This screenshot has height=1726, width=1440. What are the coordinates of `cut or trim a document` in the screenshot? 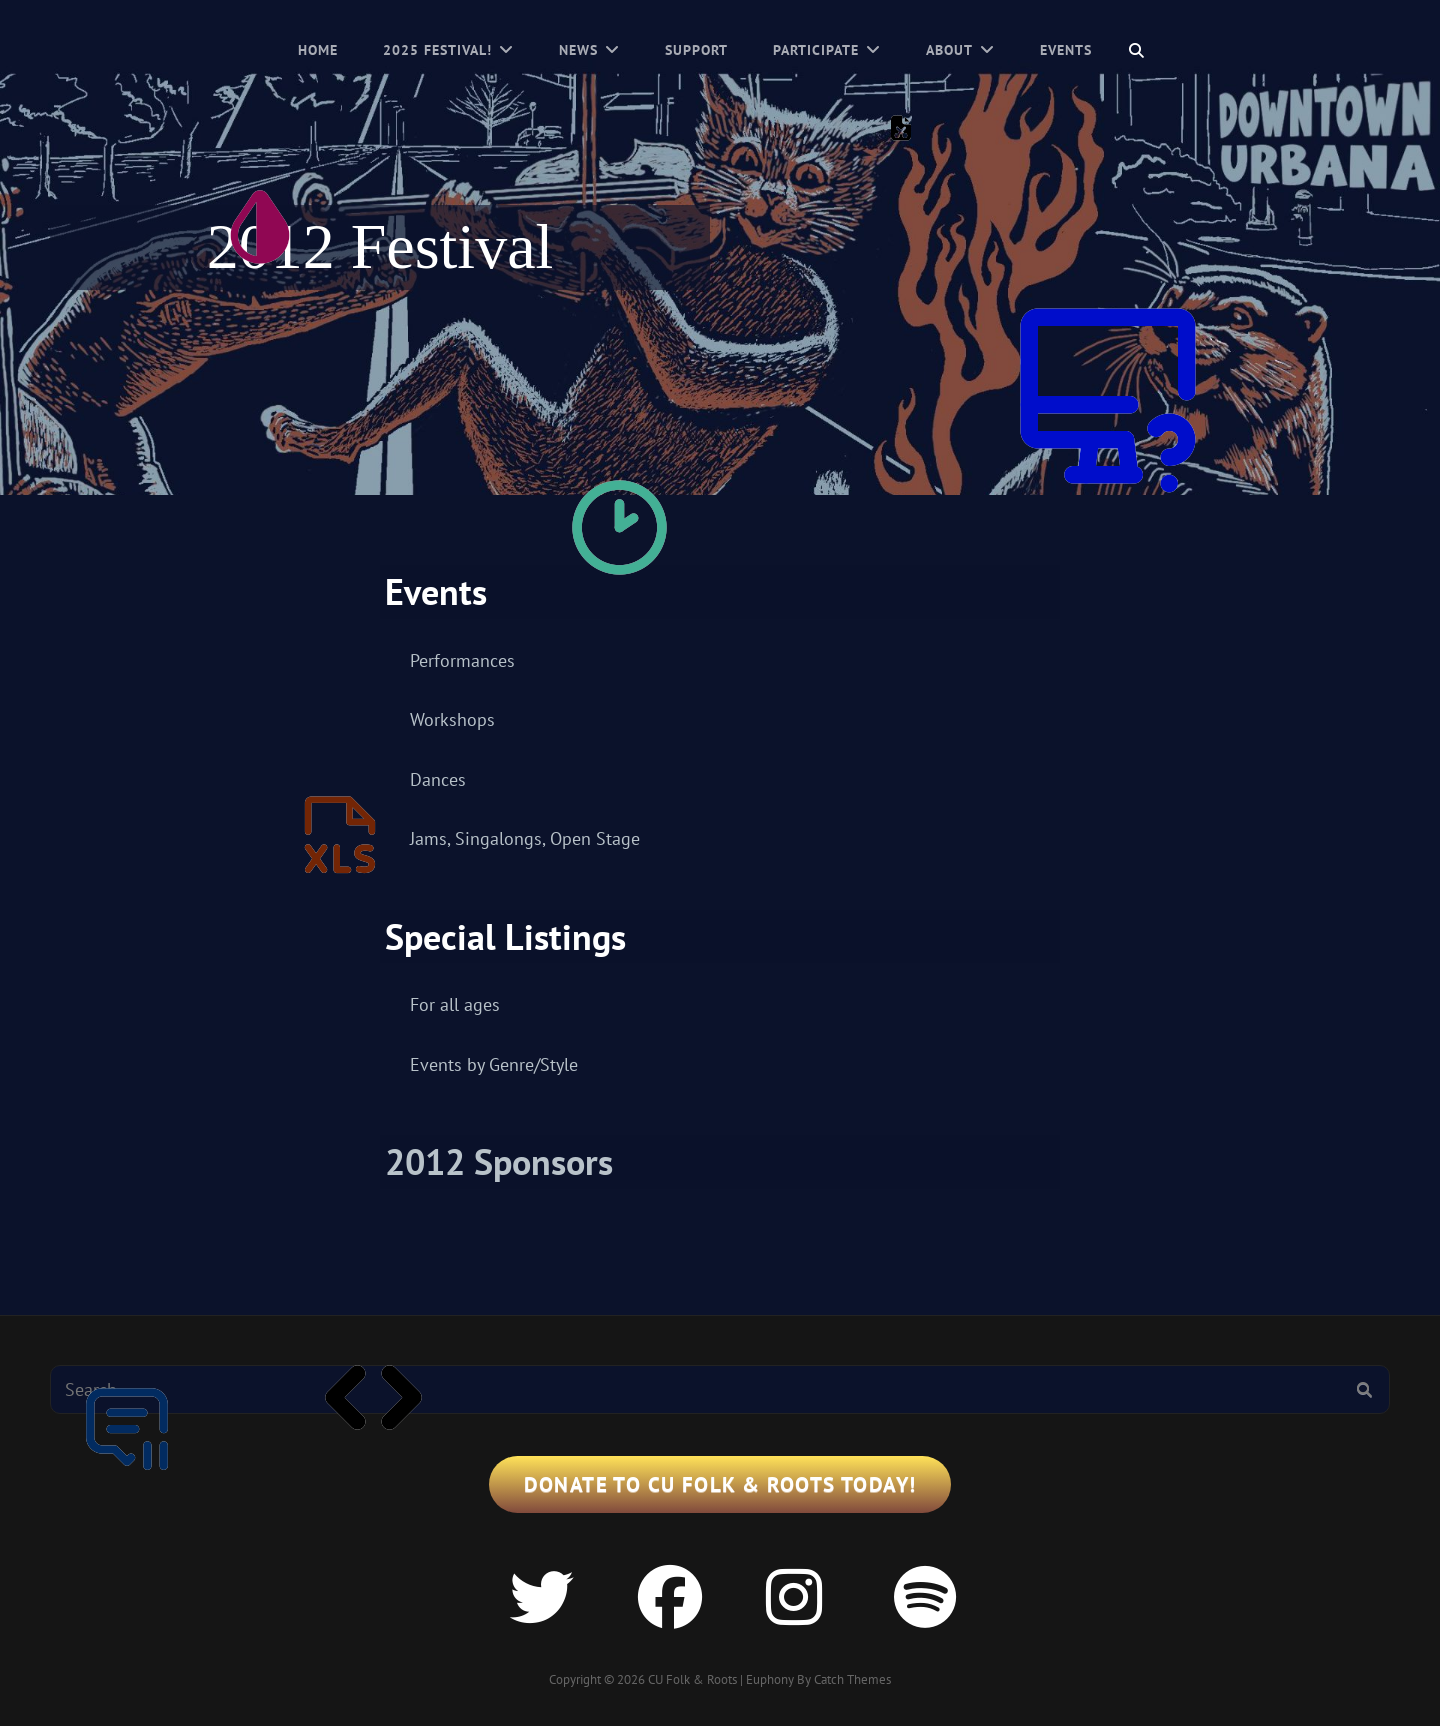 It's located at (901, 128).